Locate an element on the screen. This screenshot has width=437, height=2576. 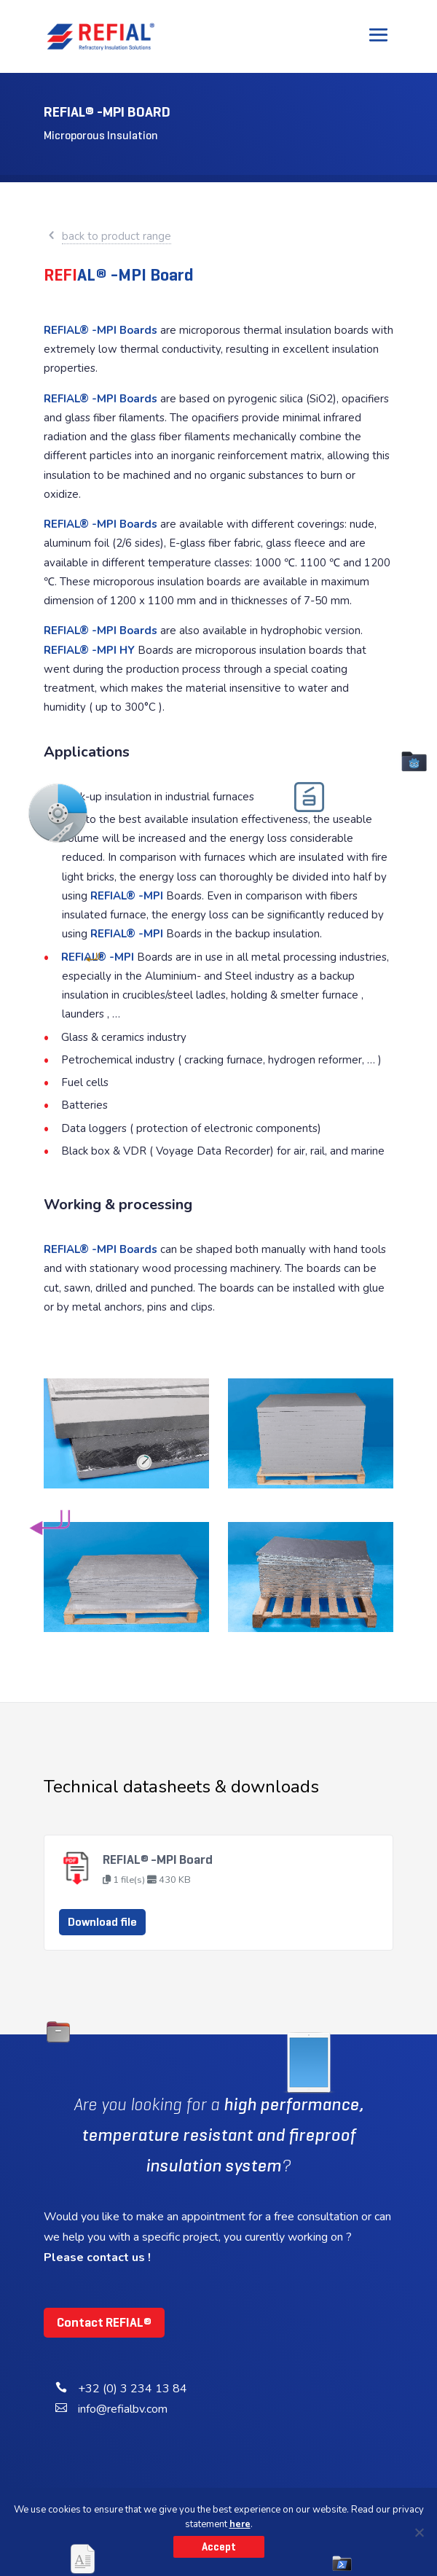
open character map to insert special symbols is located at coordinates (309, 797).